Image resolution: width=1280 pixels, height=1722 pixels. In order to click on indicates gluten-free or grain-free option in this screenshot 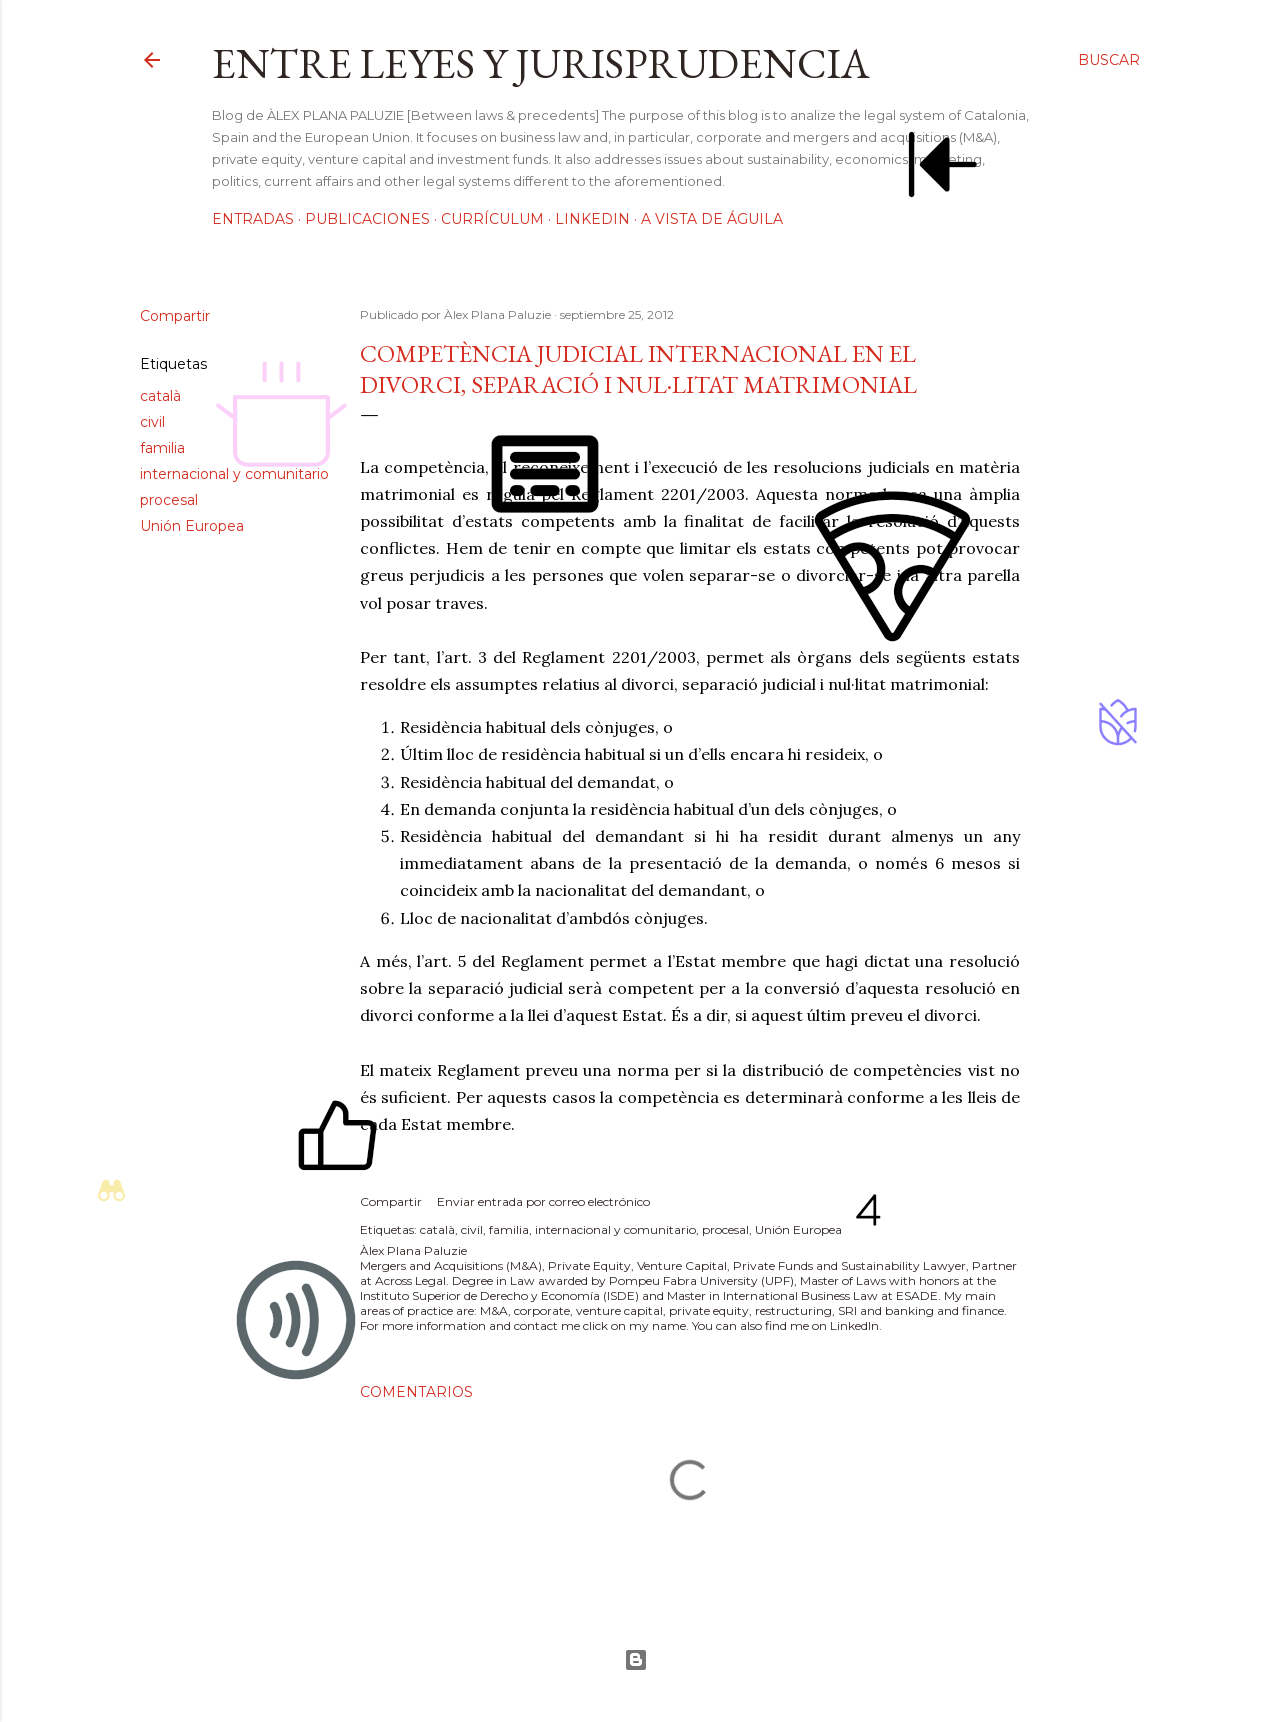, I will do `click(1118, 723)`.